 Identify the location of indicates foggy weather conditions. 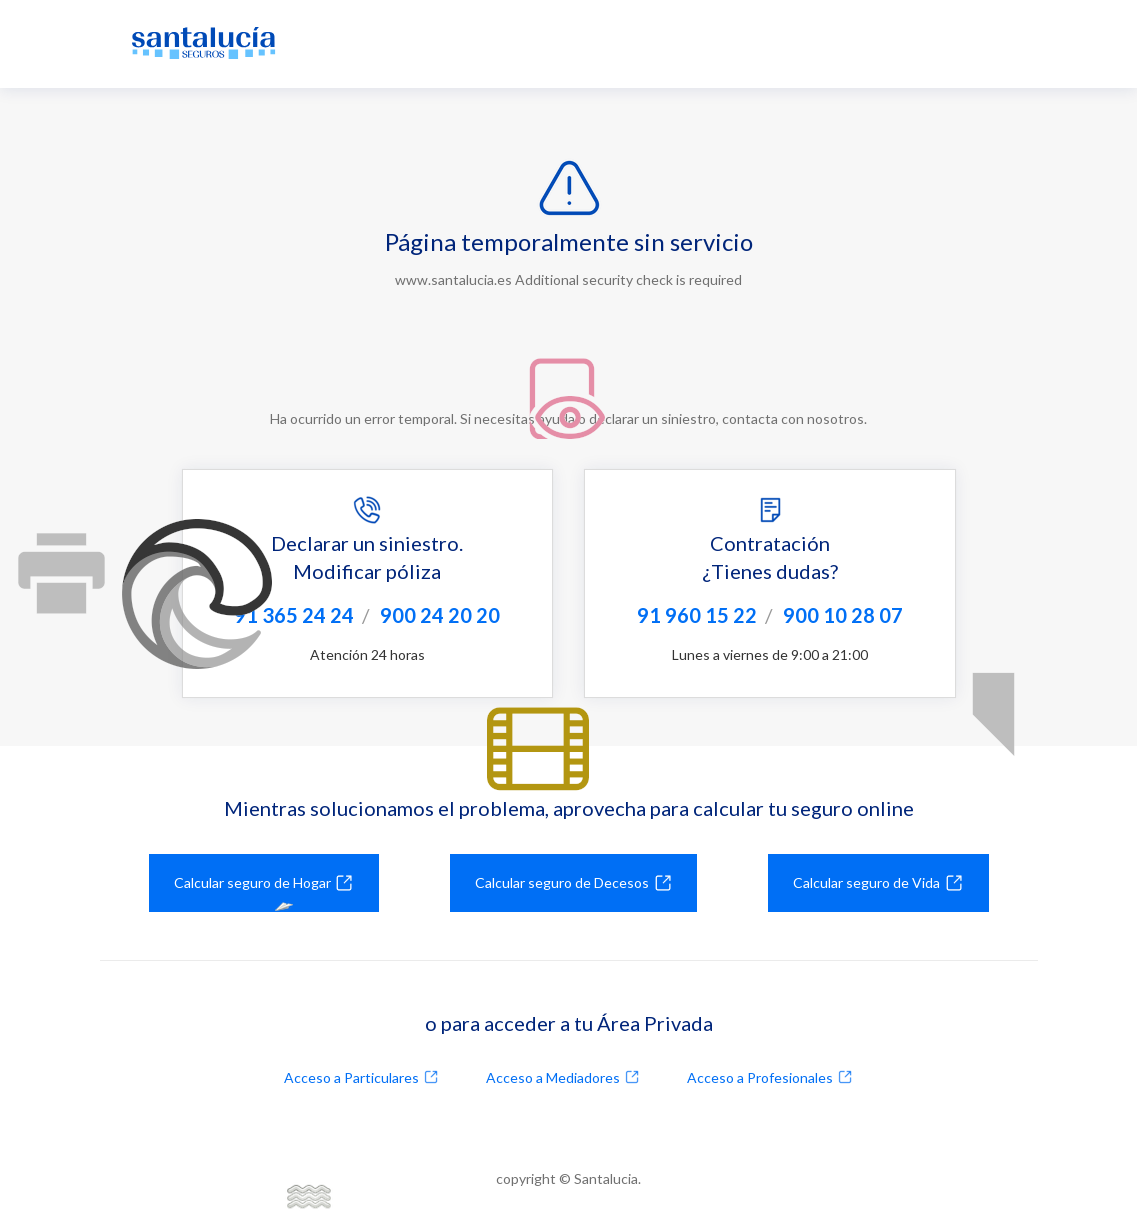
(309, 1195).